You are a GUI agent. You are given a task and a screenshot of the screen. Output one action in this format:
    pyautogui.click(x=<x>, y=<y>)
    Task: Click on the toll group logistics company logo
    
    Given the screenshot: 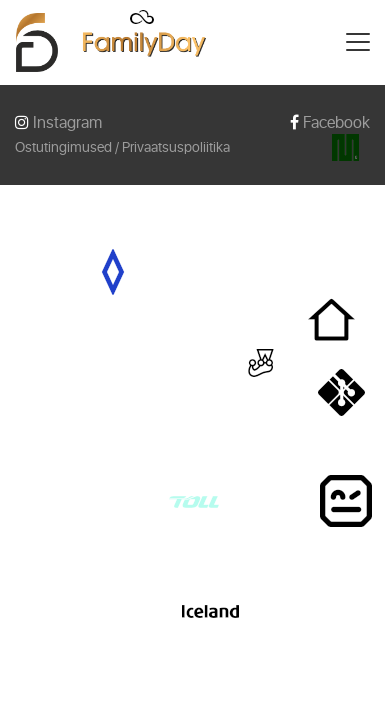 What is the action you would take?
    pyautogui.click(x=194, y=502)
    